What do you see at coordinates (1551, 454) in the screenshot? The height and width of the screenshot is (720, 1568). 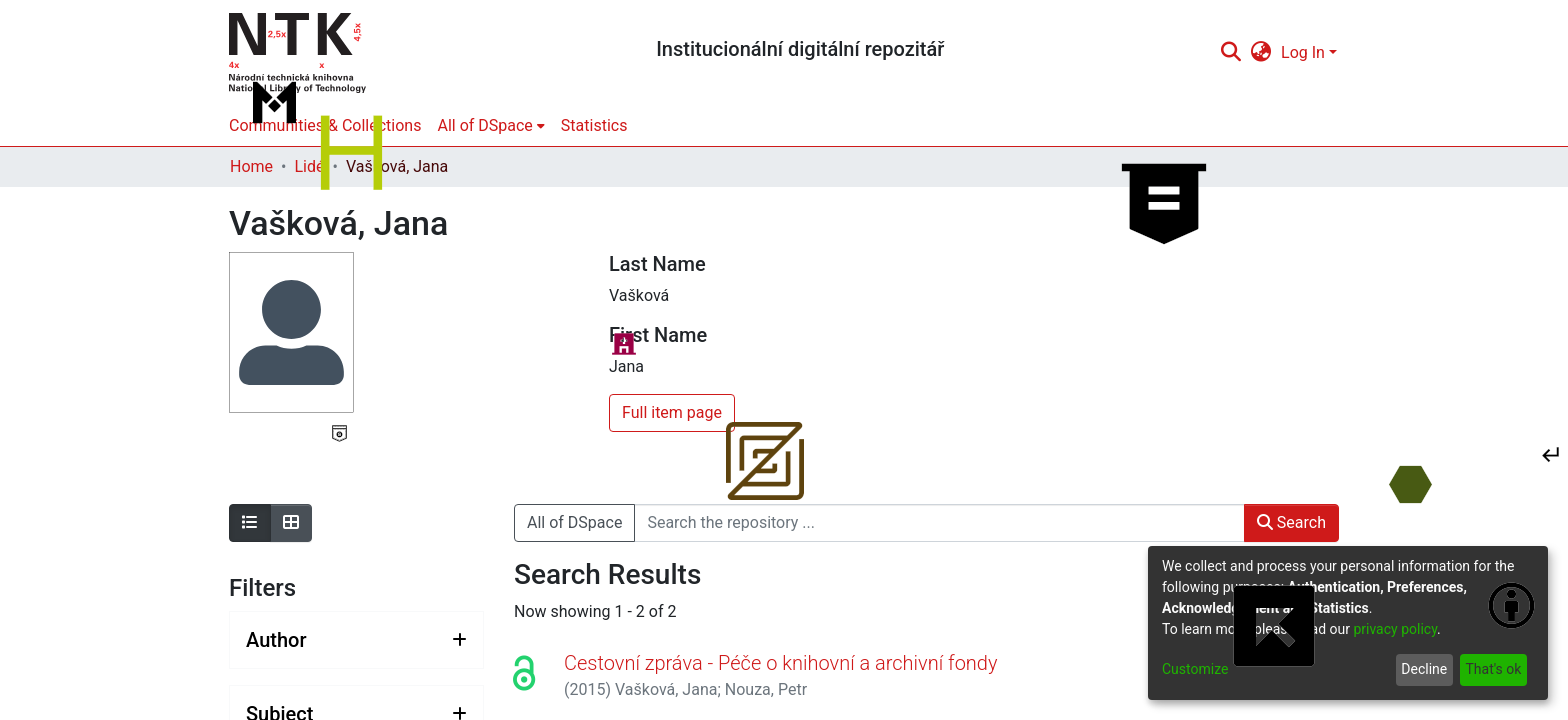 I see `return or go back to previous step` at bounding box center [1551, 454].